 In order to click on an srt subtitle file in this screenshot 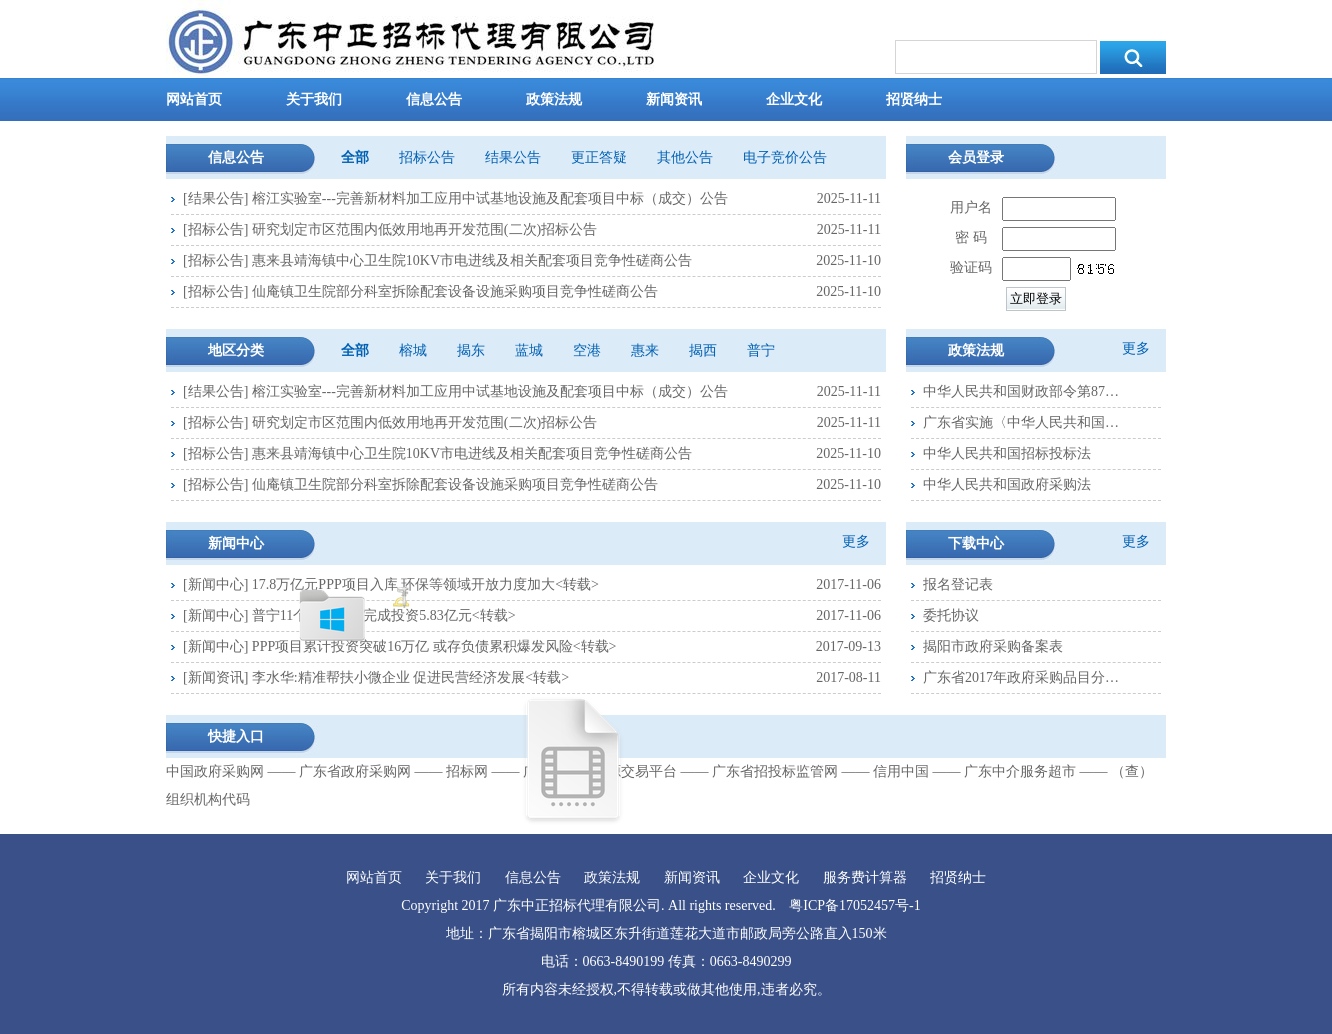, I will do `click(573, 761)`.